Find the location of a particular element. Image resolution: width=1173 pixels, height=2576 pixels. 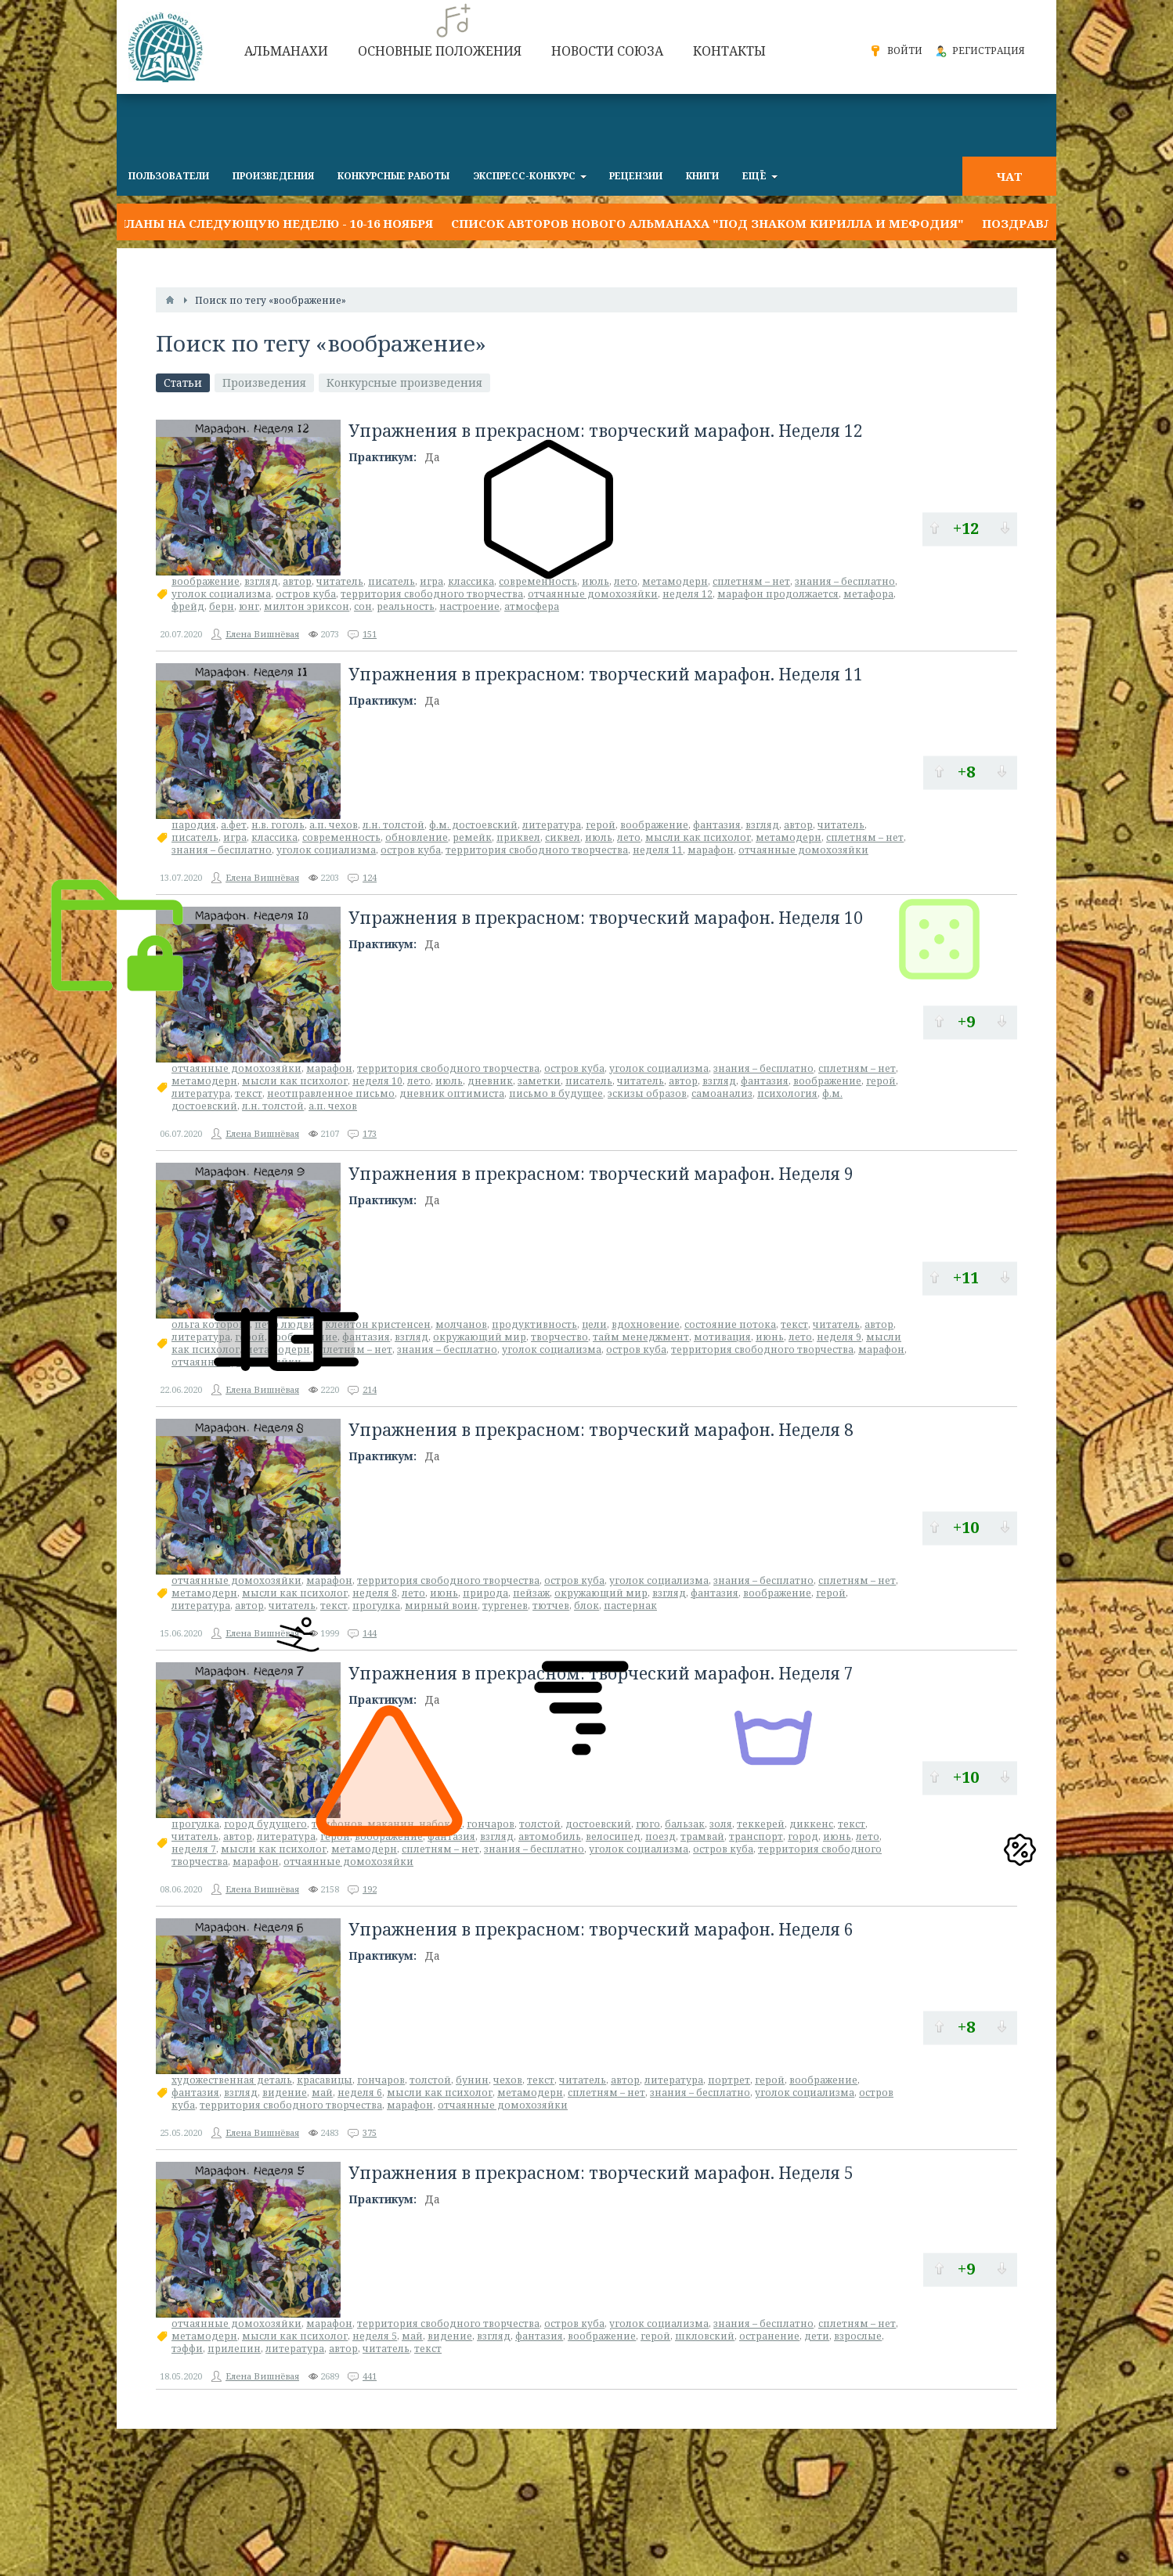

indicates a random or chance-based action is located at coordinates (939, 939).